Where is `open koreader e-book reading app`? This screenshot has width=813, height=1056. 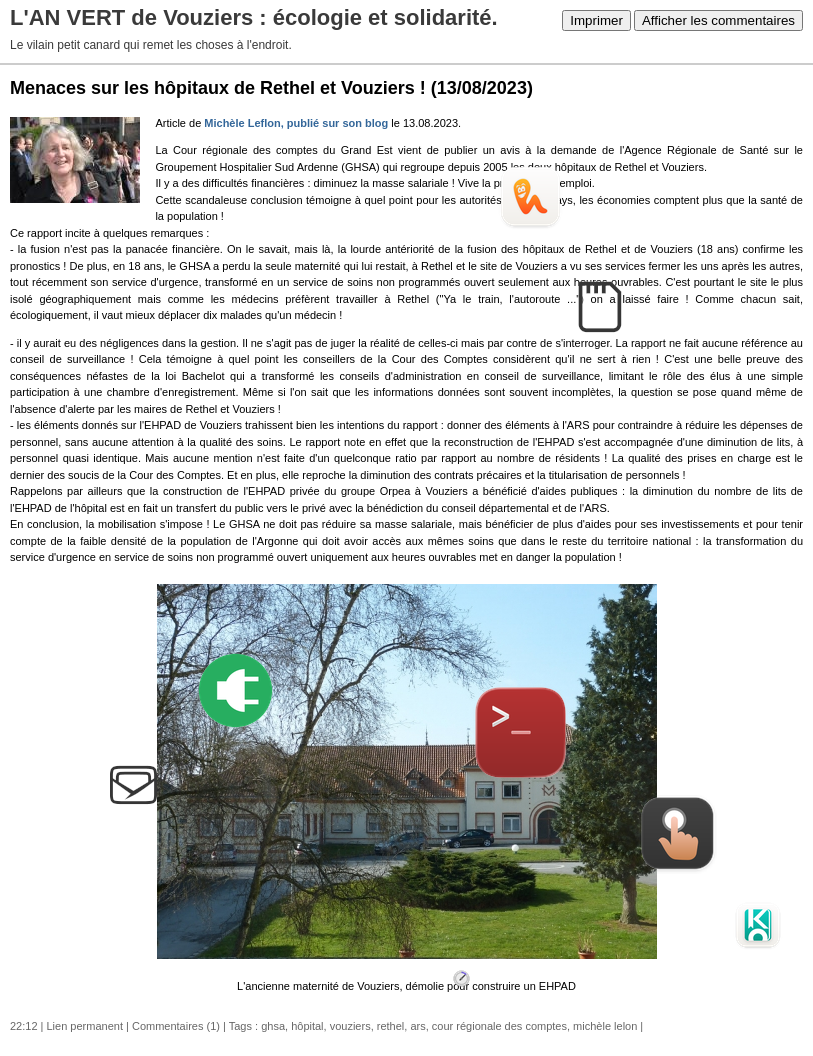
open koreader e-book reading app is located at coordinates (758, 925).